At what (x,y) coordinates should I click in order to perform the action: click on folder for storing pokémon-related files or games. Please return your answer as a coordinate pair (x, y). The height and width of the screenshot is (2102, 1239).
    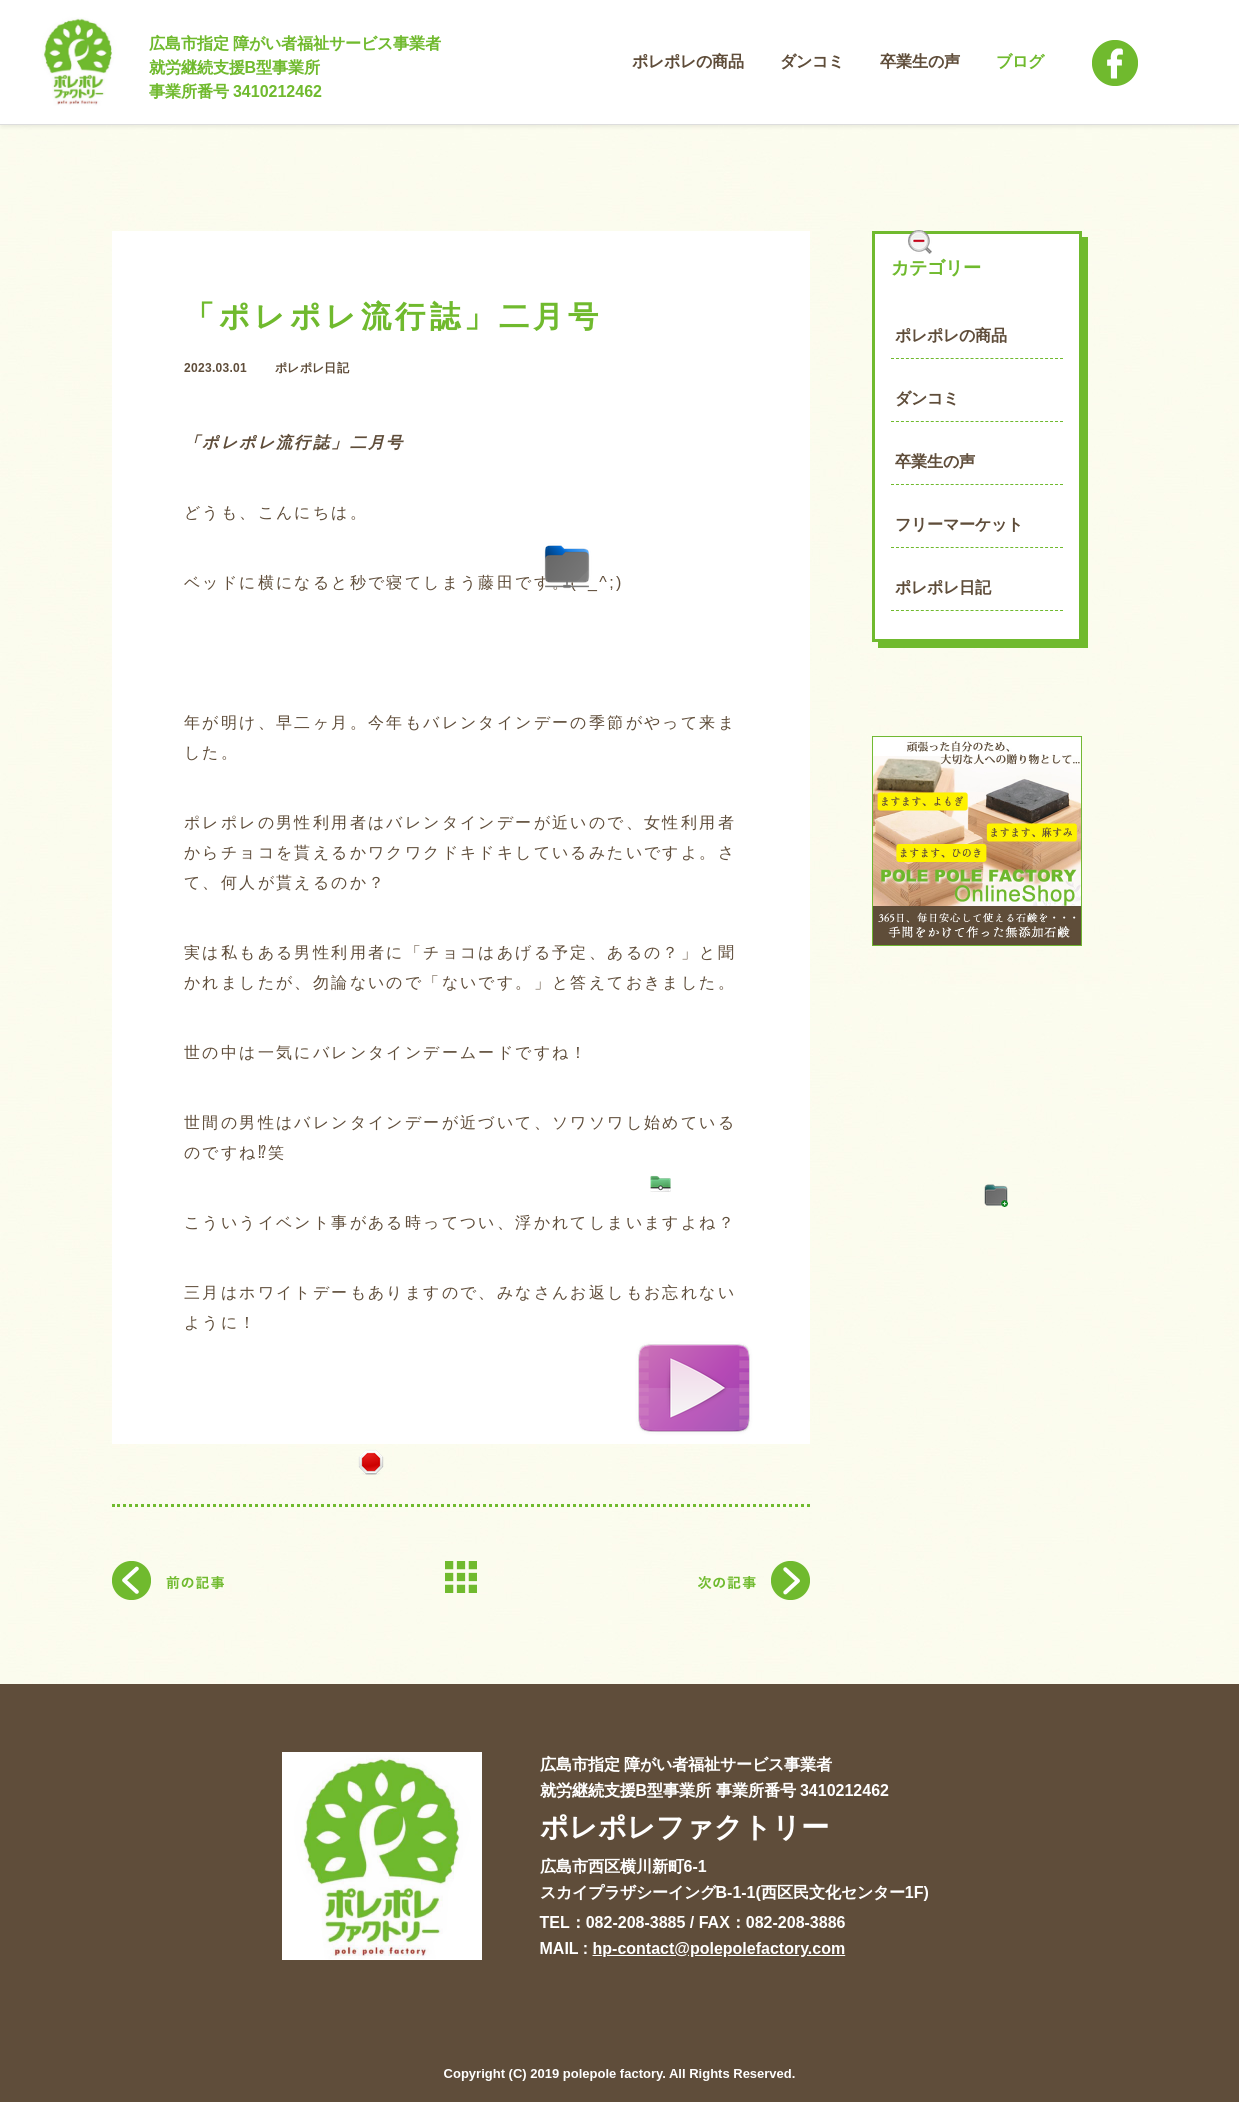
    Looking at the image, I should click on (660, 1184).